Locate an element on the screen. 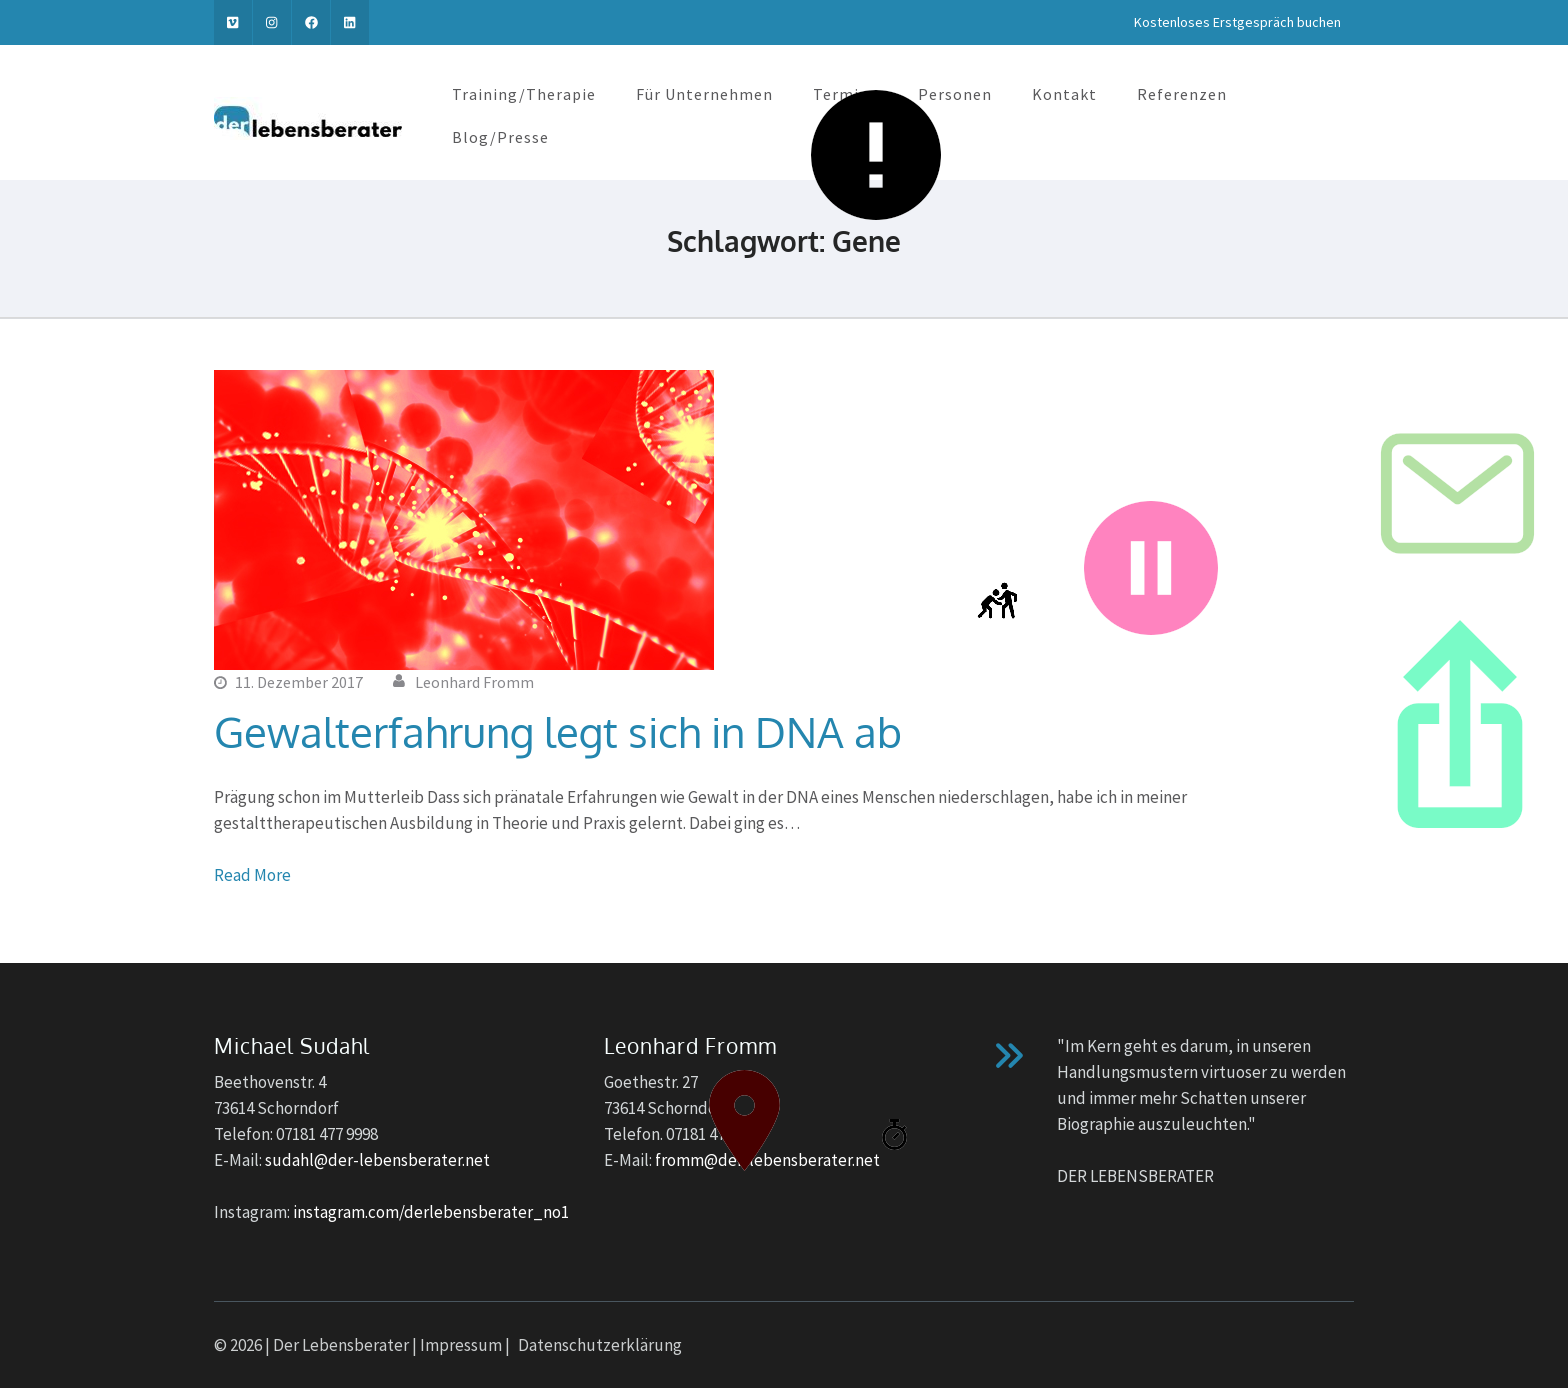  open your email inbox is located at coordinates (1457, 493).